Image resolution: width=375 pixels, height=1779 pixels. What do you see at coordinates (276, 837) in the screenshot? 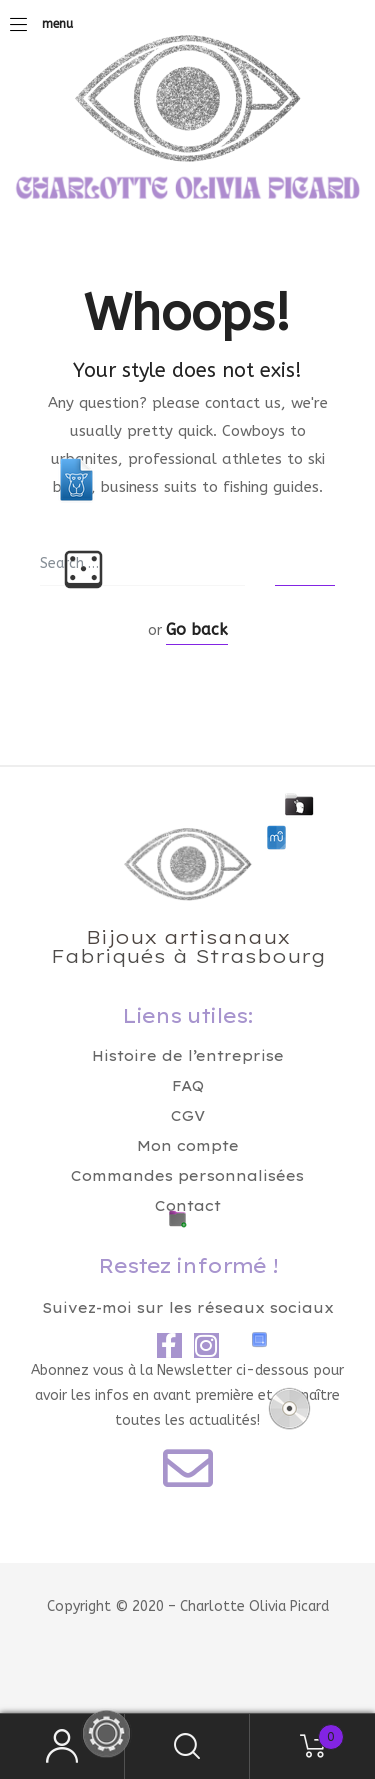
I see `open a MuseScore 3 music notation file` at bounding box center [276, 837].